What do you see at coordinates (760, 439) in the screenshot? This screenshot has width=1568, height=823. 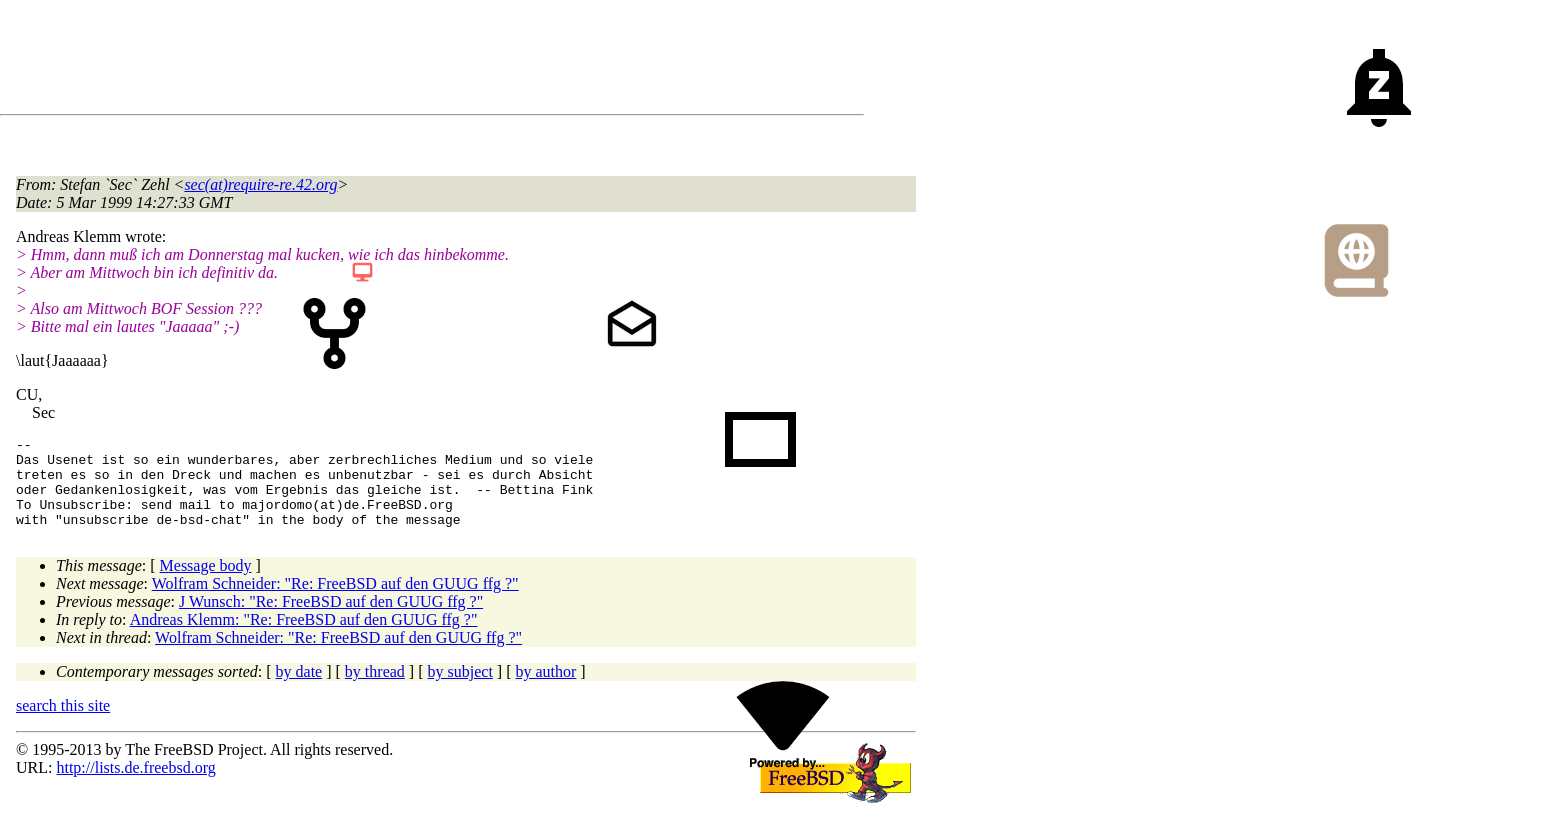 I see `crop image to 5:4 aspect ratio` at bounding box center [760, 439].